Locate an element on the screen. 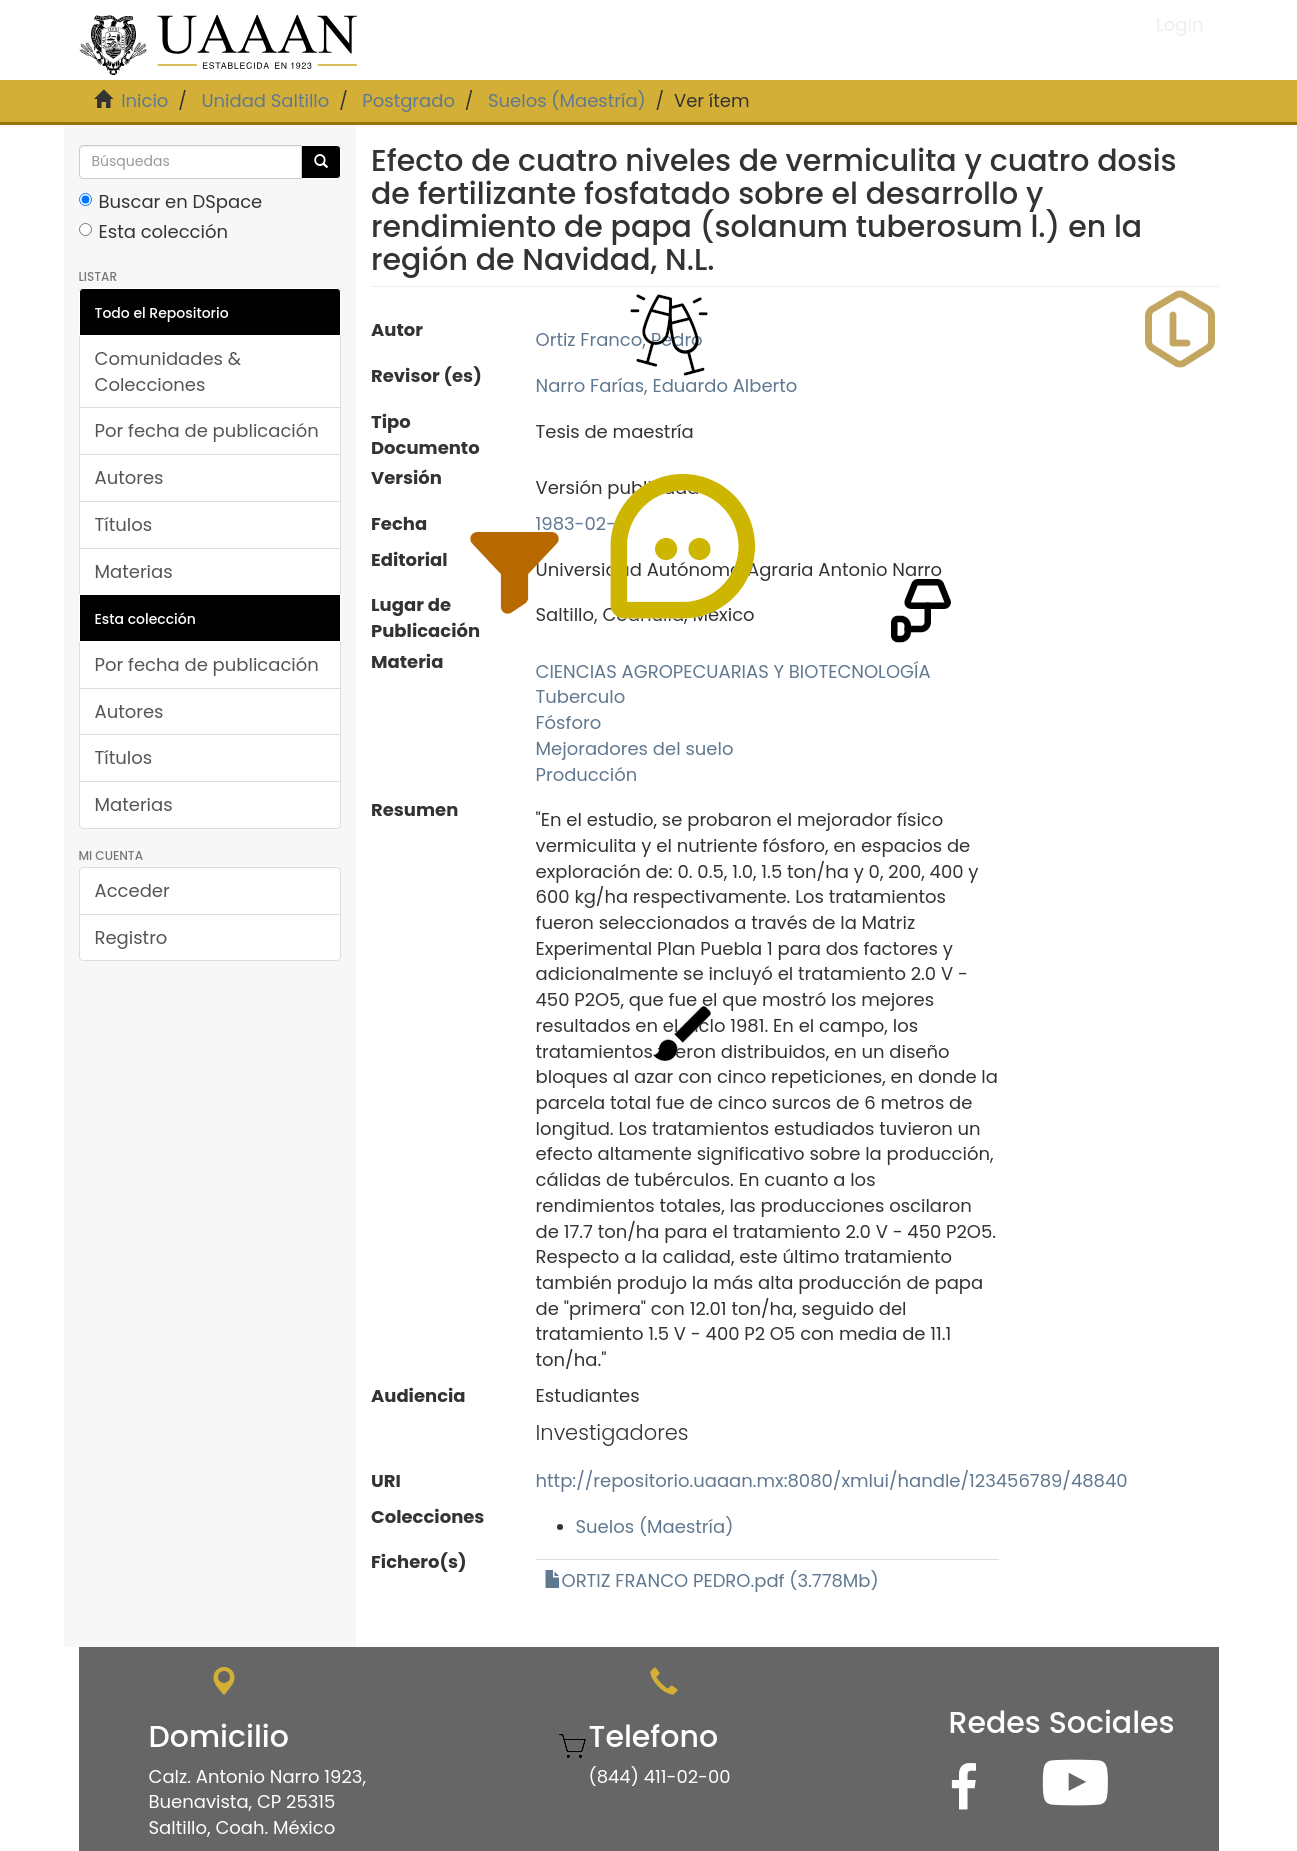 The width and height of the screenshot is (1297, 1851). access drawing or painting tools is located at coordinates (683, 1033).